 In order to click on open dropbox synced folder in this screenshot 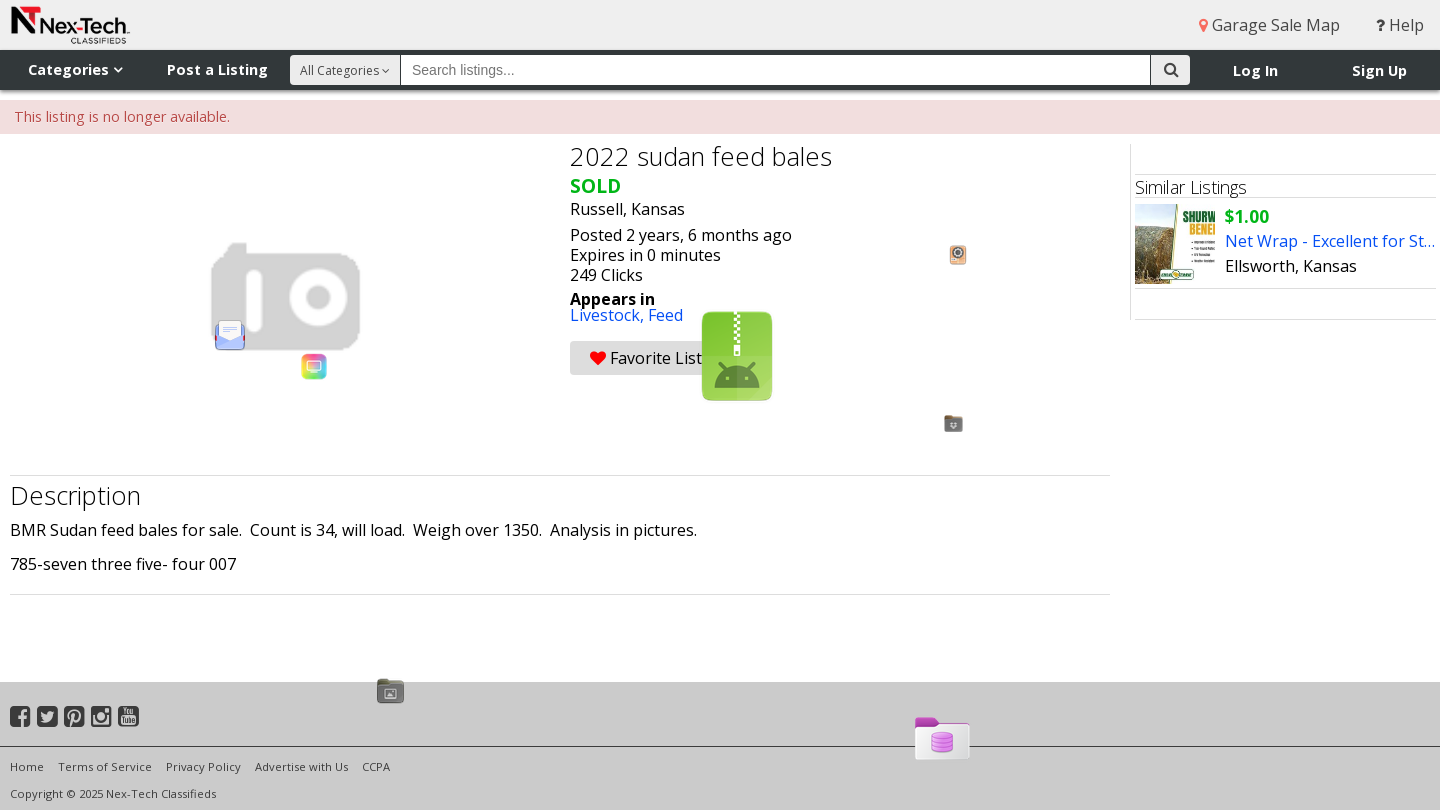, I will do `click(953, 423)`.